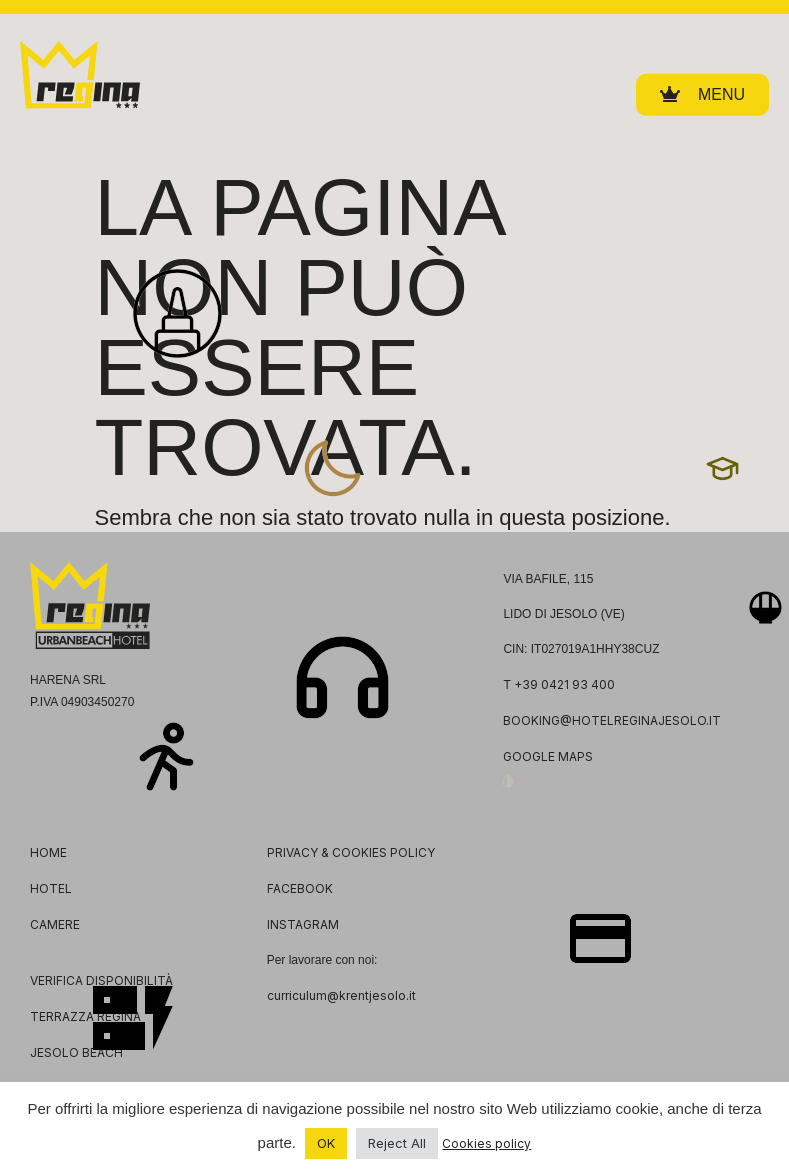  I want to click on indicates walking directions or pedestrian mode, so click(166, 756).